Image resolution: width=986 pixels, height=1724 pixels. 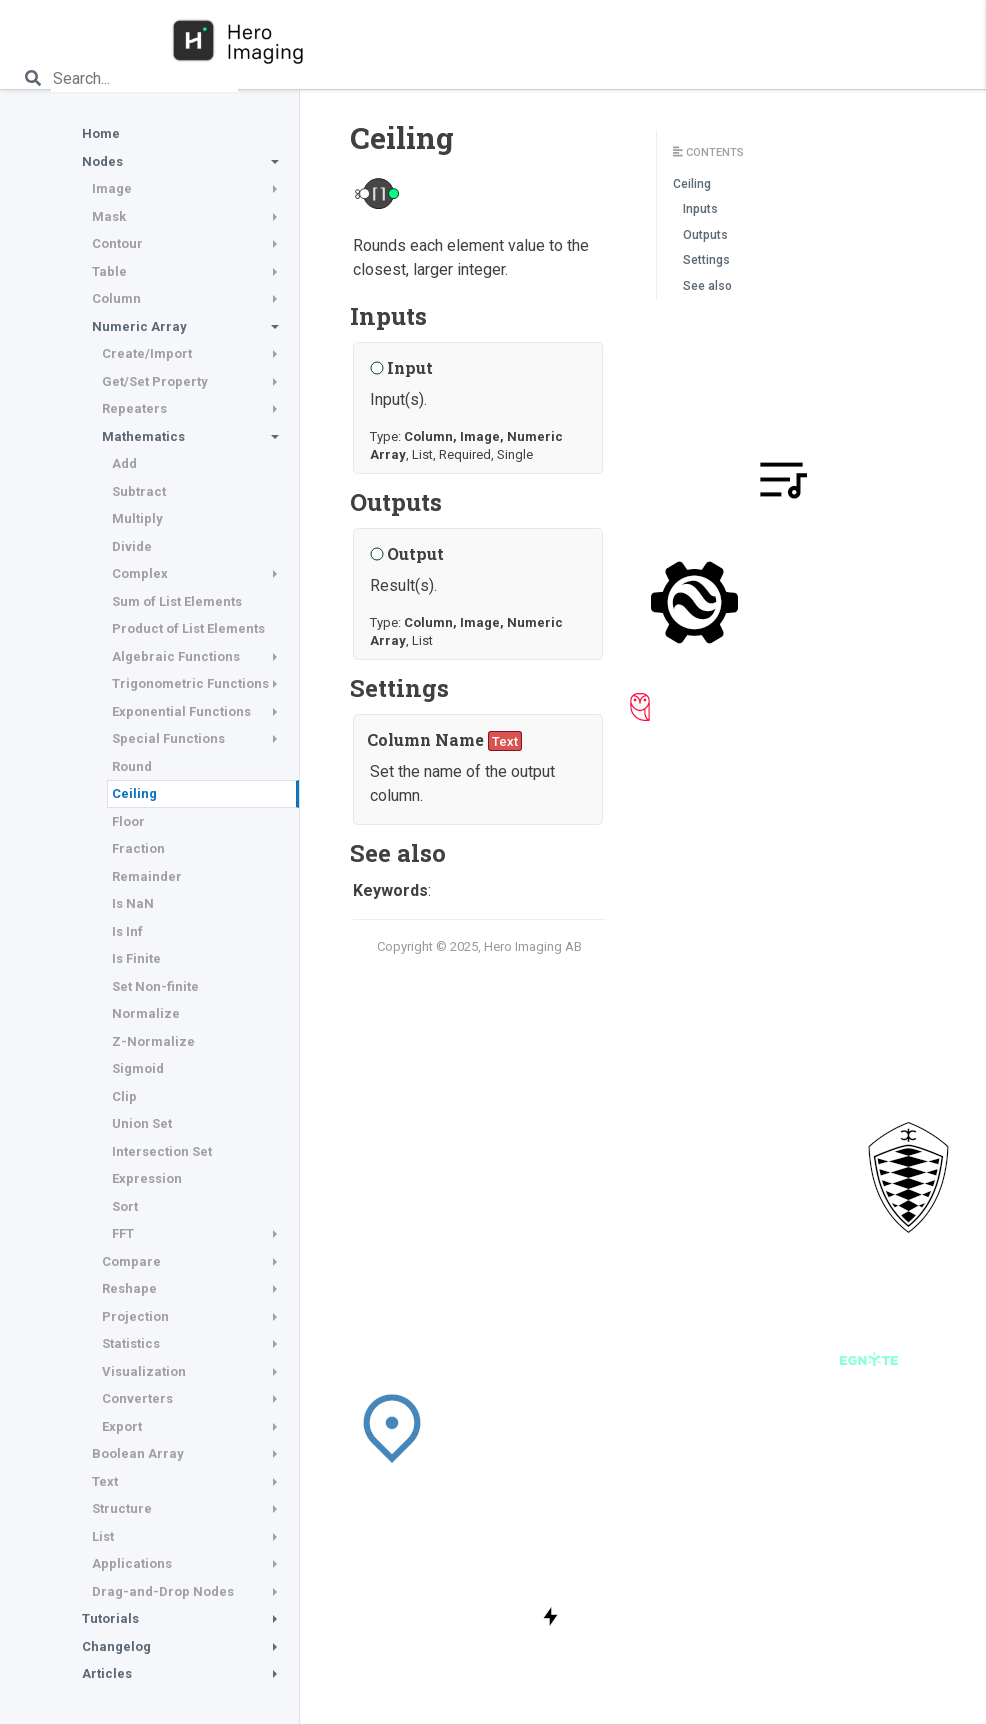 I want to click on view or select a location on the map, so click(x=392, y=1426).